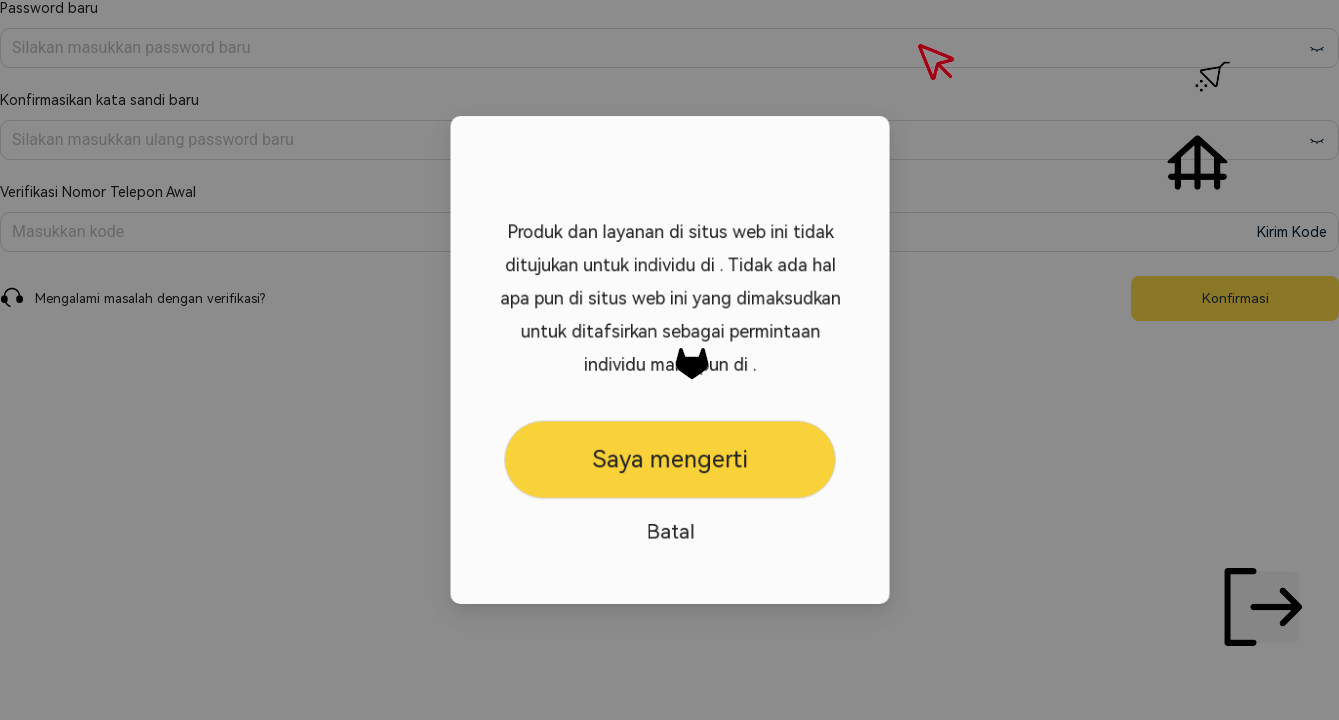  What do you see at coordinates (937, 63) in the screenshot?
I see `cursor or pointer indicator` at bounding box center [937, 63].